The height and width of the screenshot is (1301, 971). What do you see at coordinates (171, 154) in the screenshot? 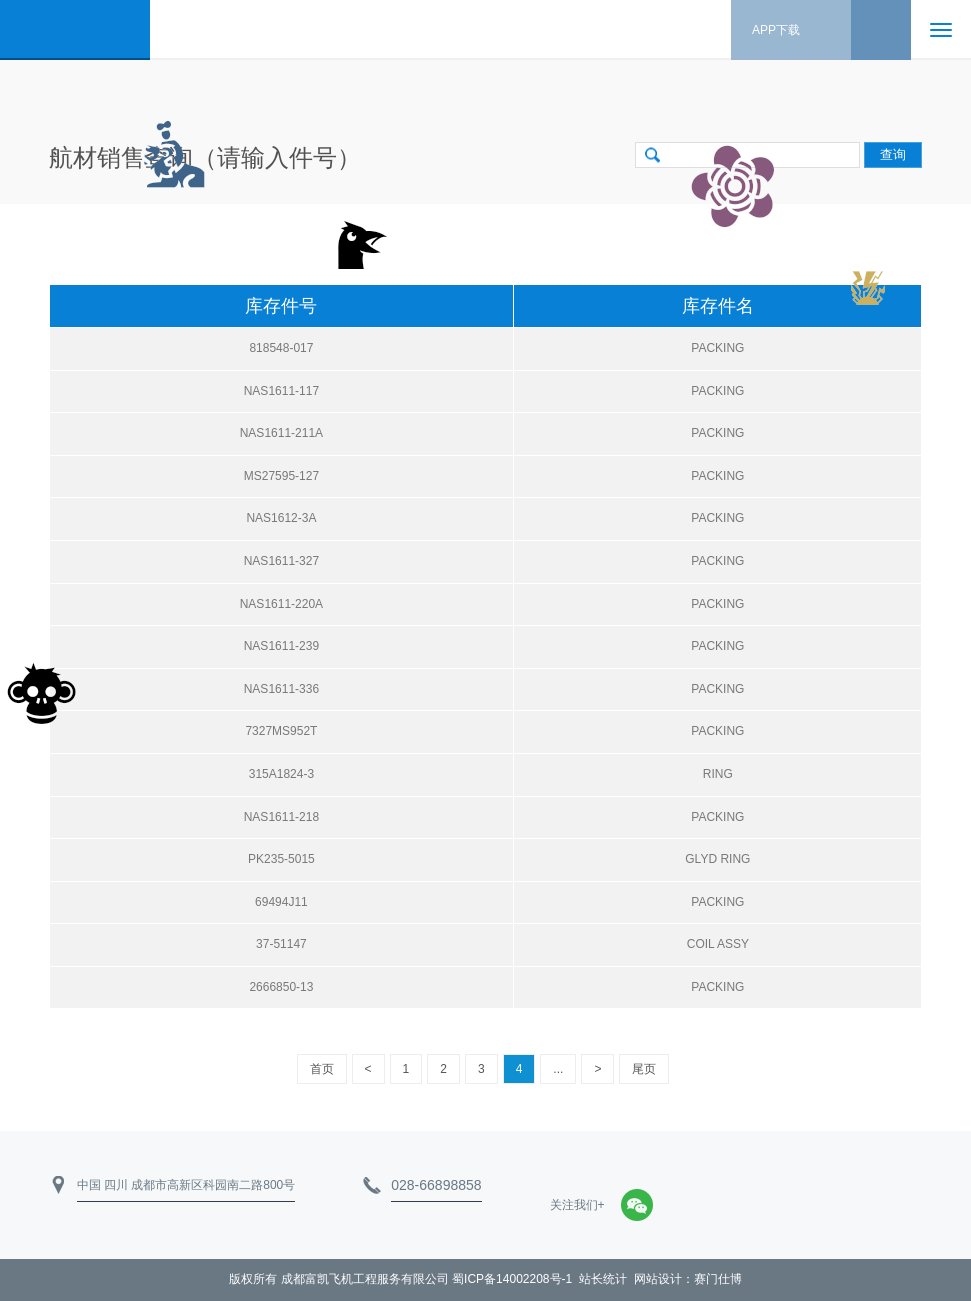
I see `strength tarot card icon` at bounding box center [171, 154].